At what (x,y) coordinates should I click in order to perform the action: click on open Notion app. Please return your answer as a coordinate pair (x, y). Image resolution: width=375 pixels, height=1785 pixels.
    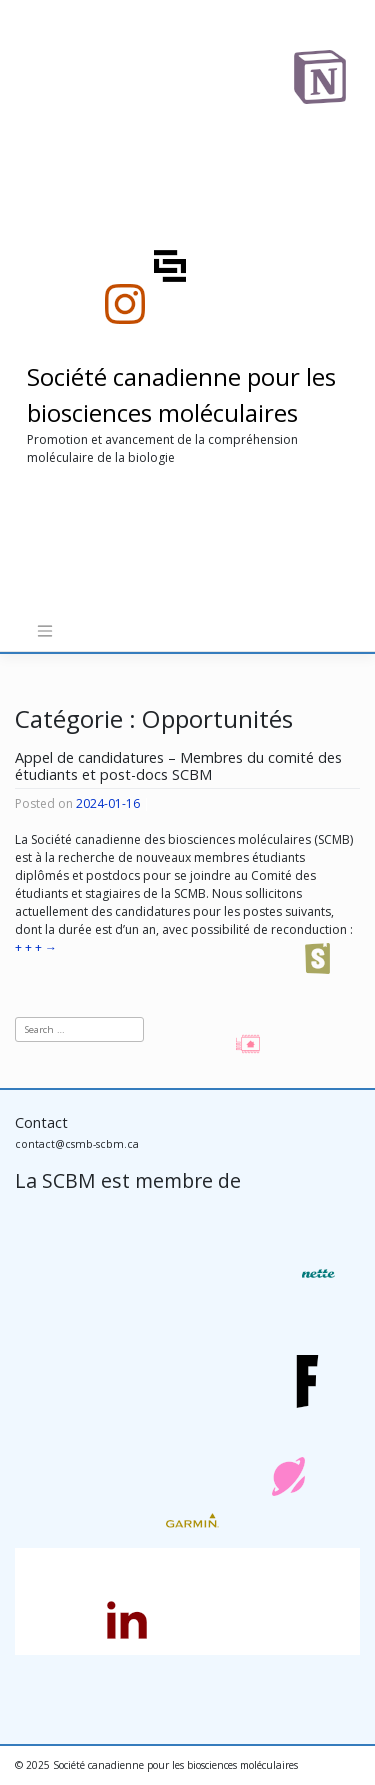
    Looking at the image, I should click on (320, 77).